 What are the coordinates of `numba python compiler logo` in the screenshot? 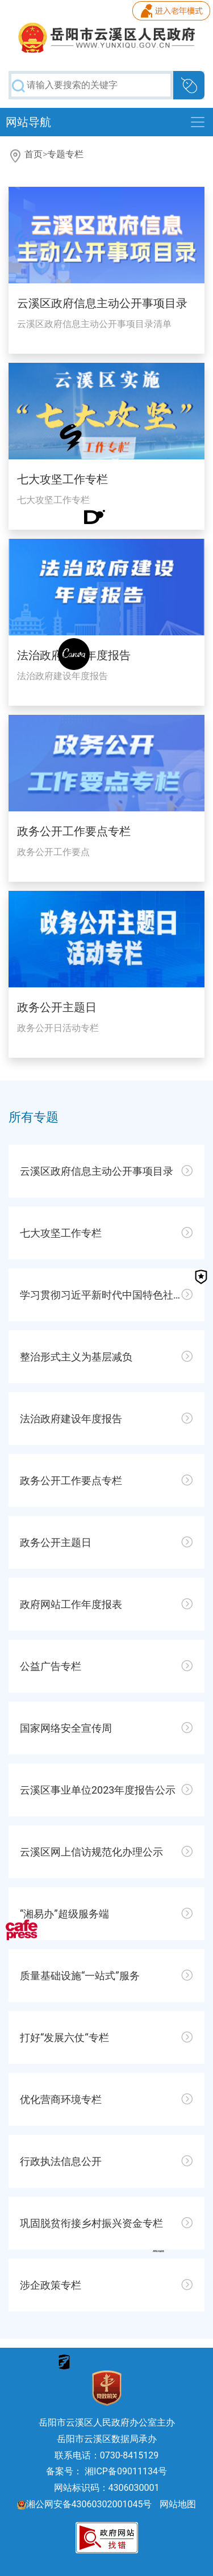 It's located at (70, 438).